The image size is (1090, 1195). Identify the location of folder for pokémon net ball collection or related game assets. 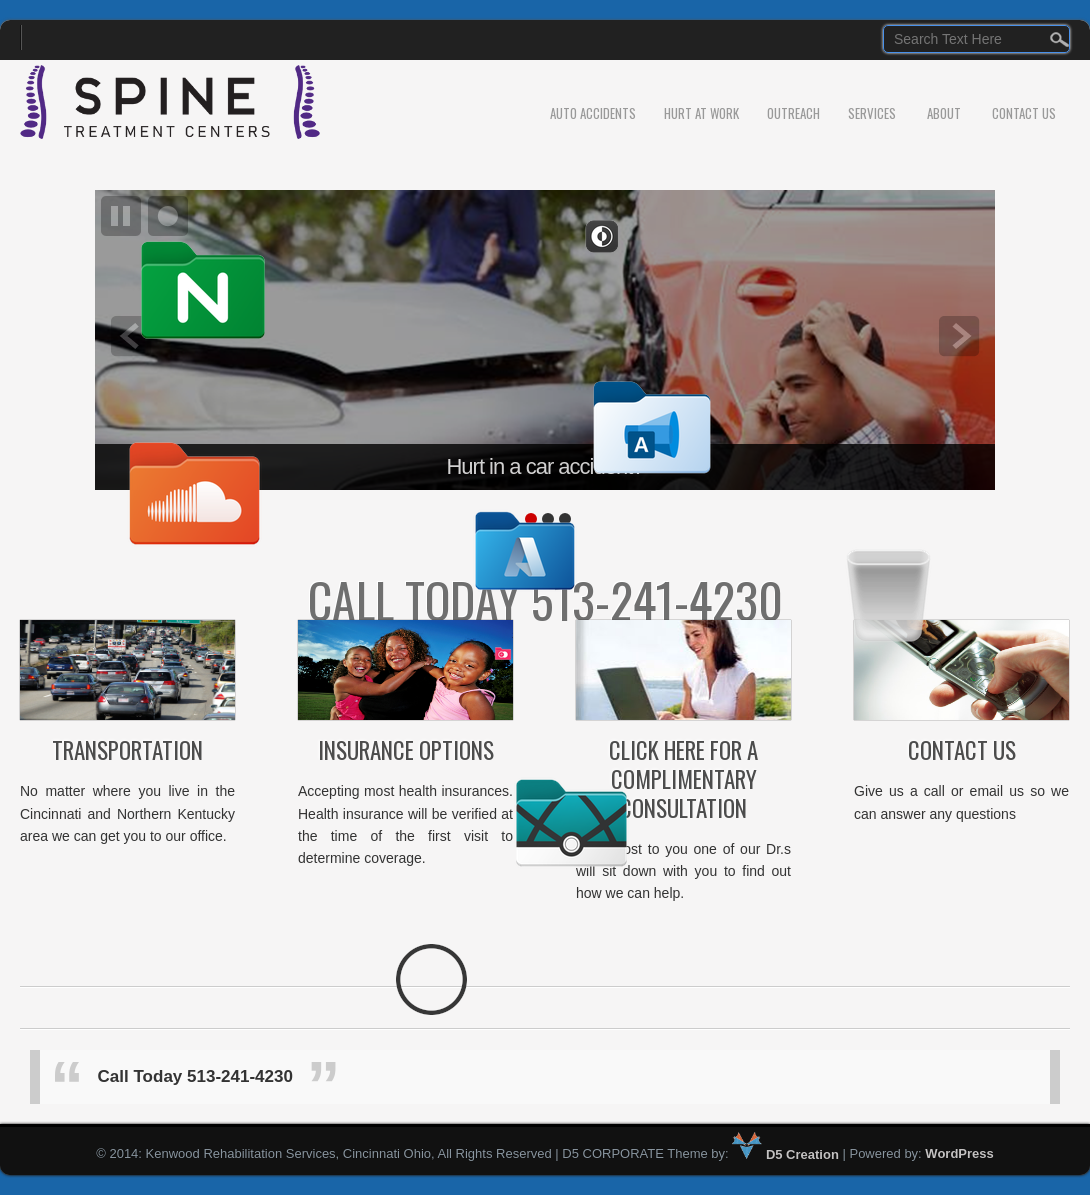
(571, 826).